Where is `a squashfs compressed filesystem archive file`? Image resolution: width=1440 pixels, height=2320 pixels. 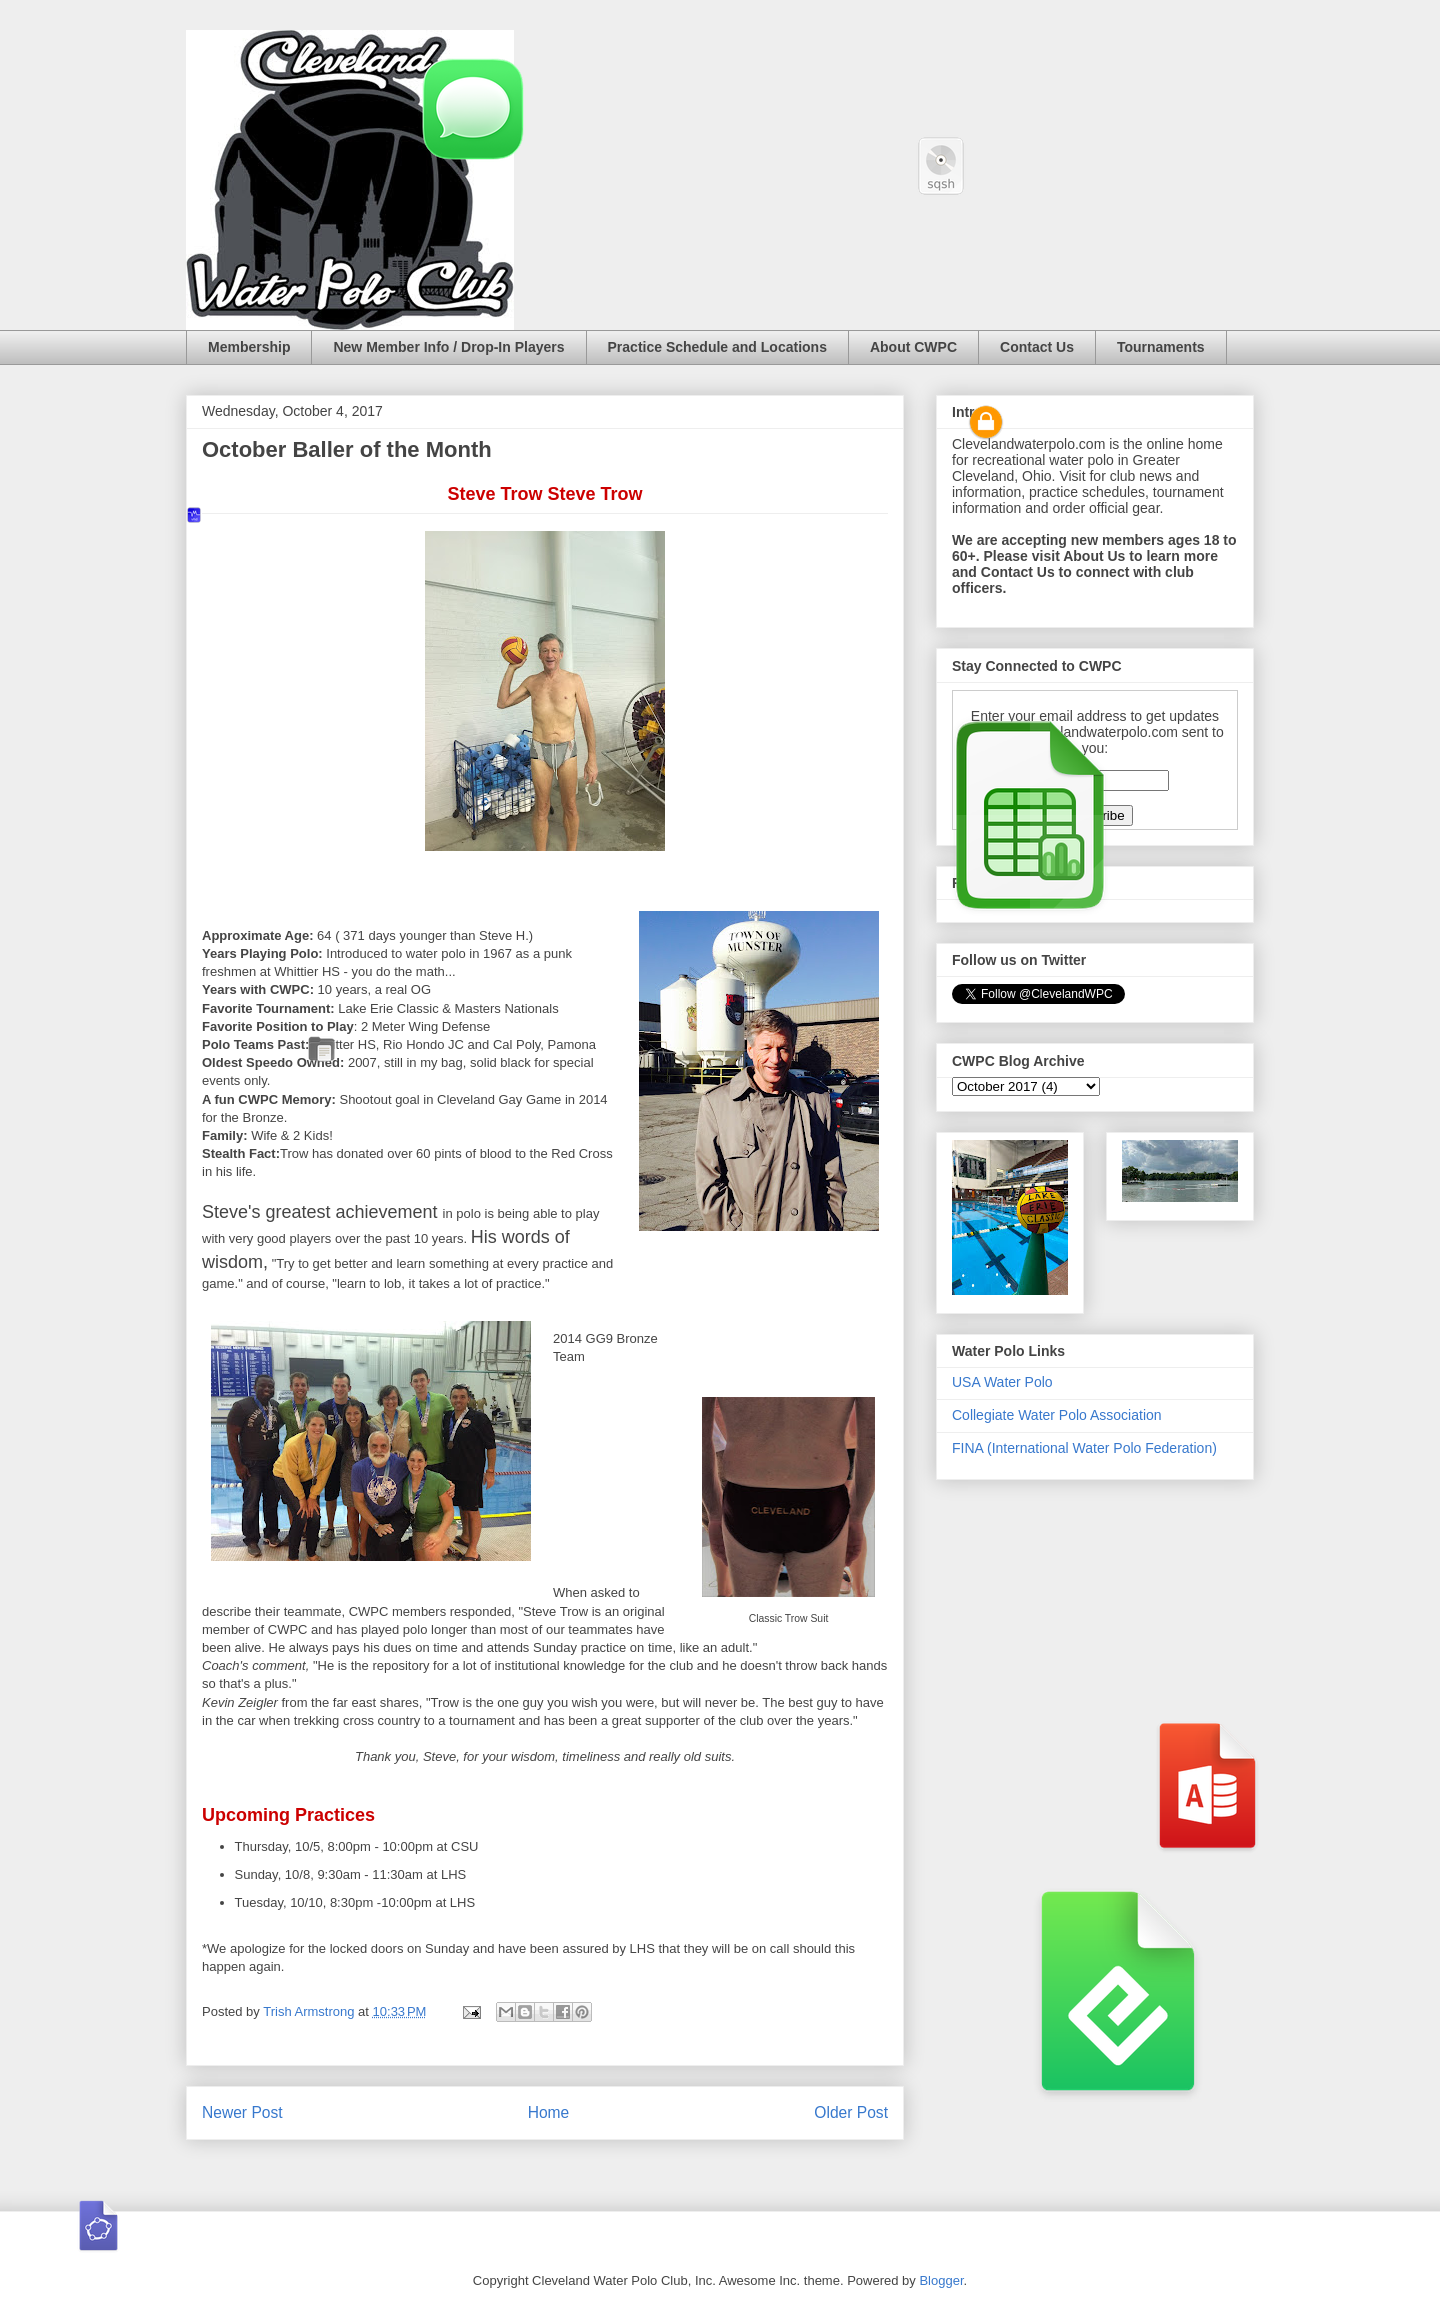
a squashfs compressed filesystem archive file is located at coordinates (941, 166).